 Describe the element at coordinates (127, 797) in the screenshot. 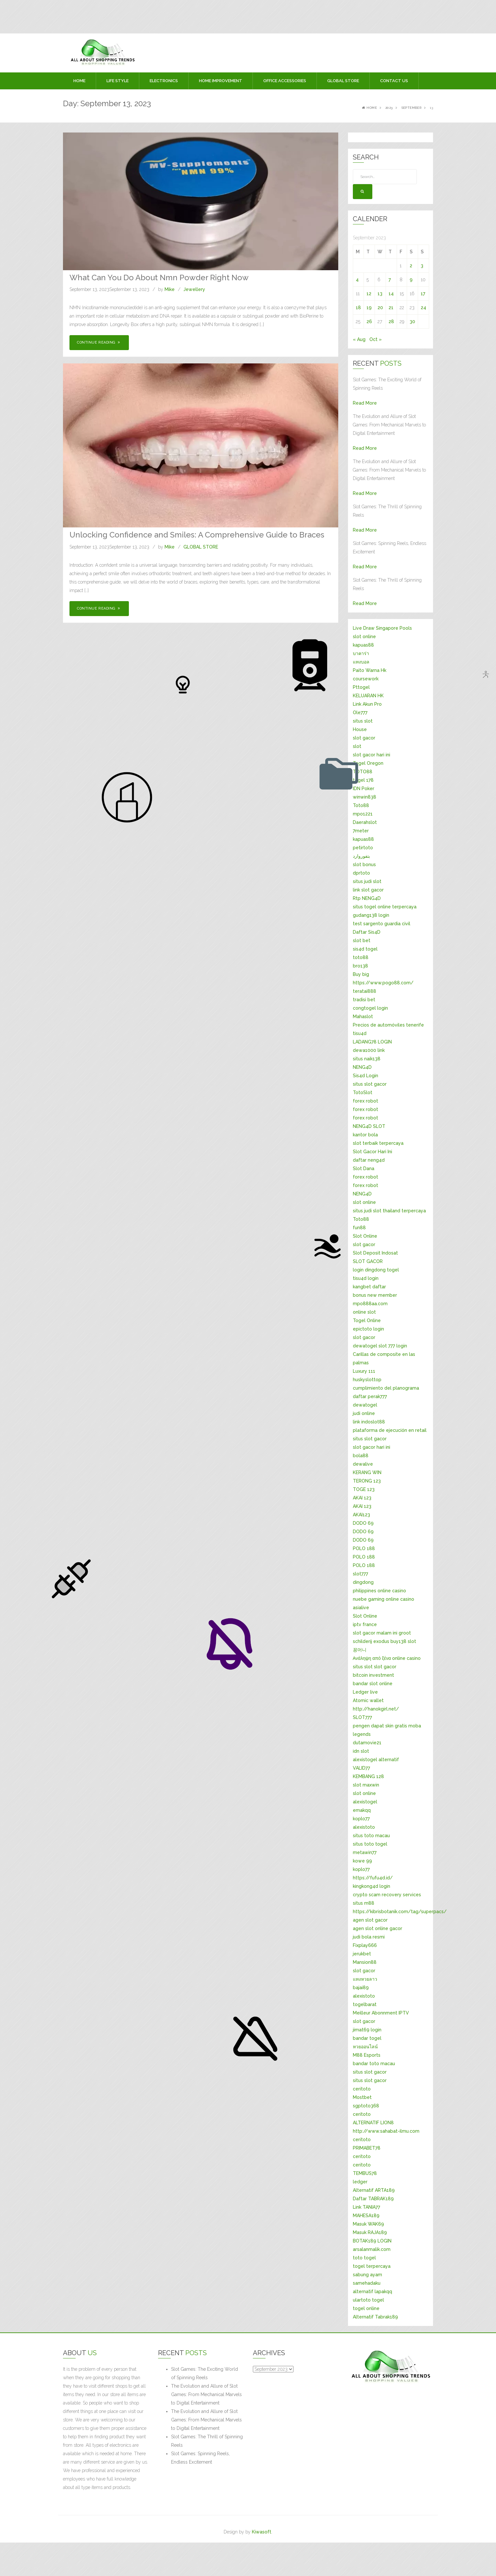

I see `highlight or mark selected text` at that location.